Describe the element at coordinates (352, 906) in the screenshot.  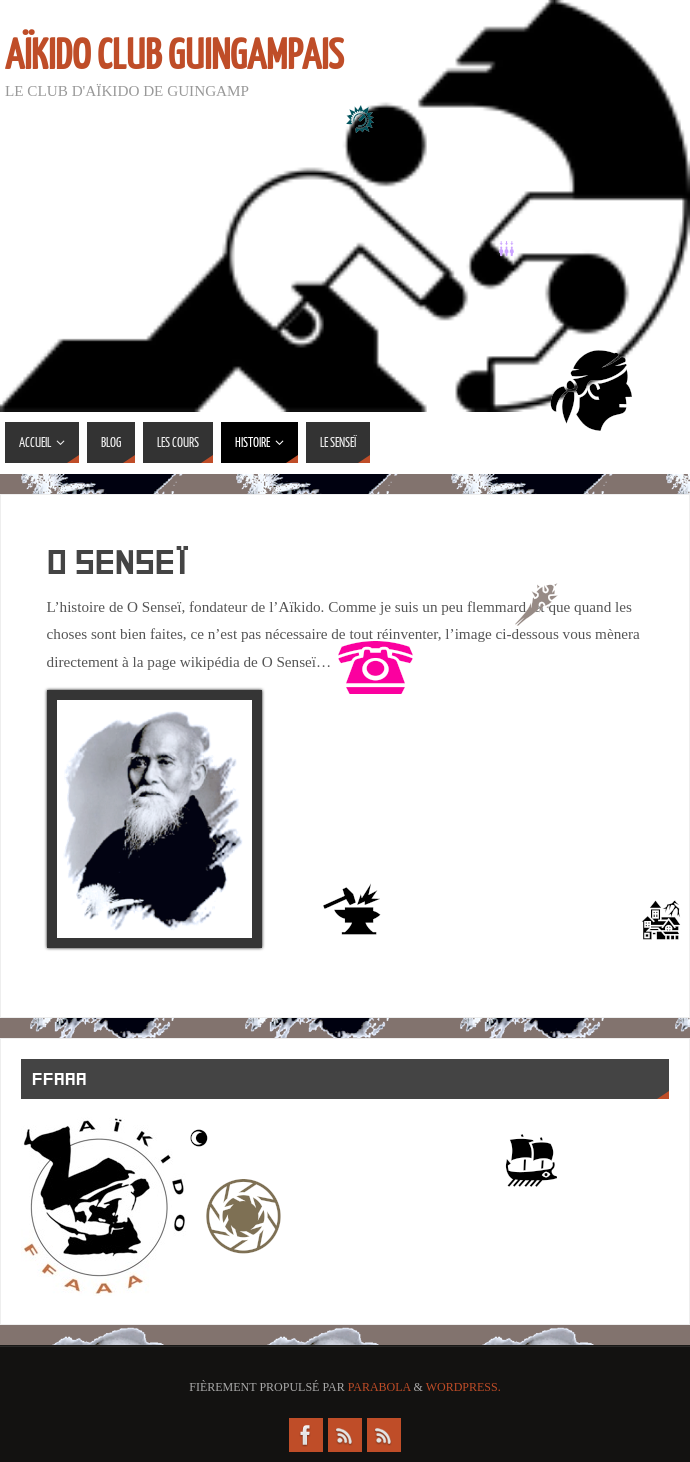
I see `access the blacksmithing or crafting menu` at that location.